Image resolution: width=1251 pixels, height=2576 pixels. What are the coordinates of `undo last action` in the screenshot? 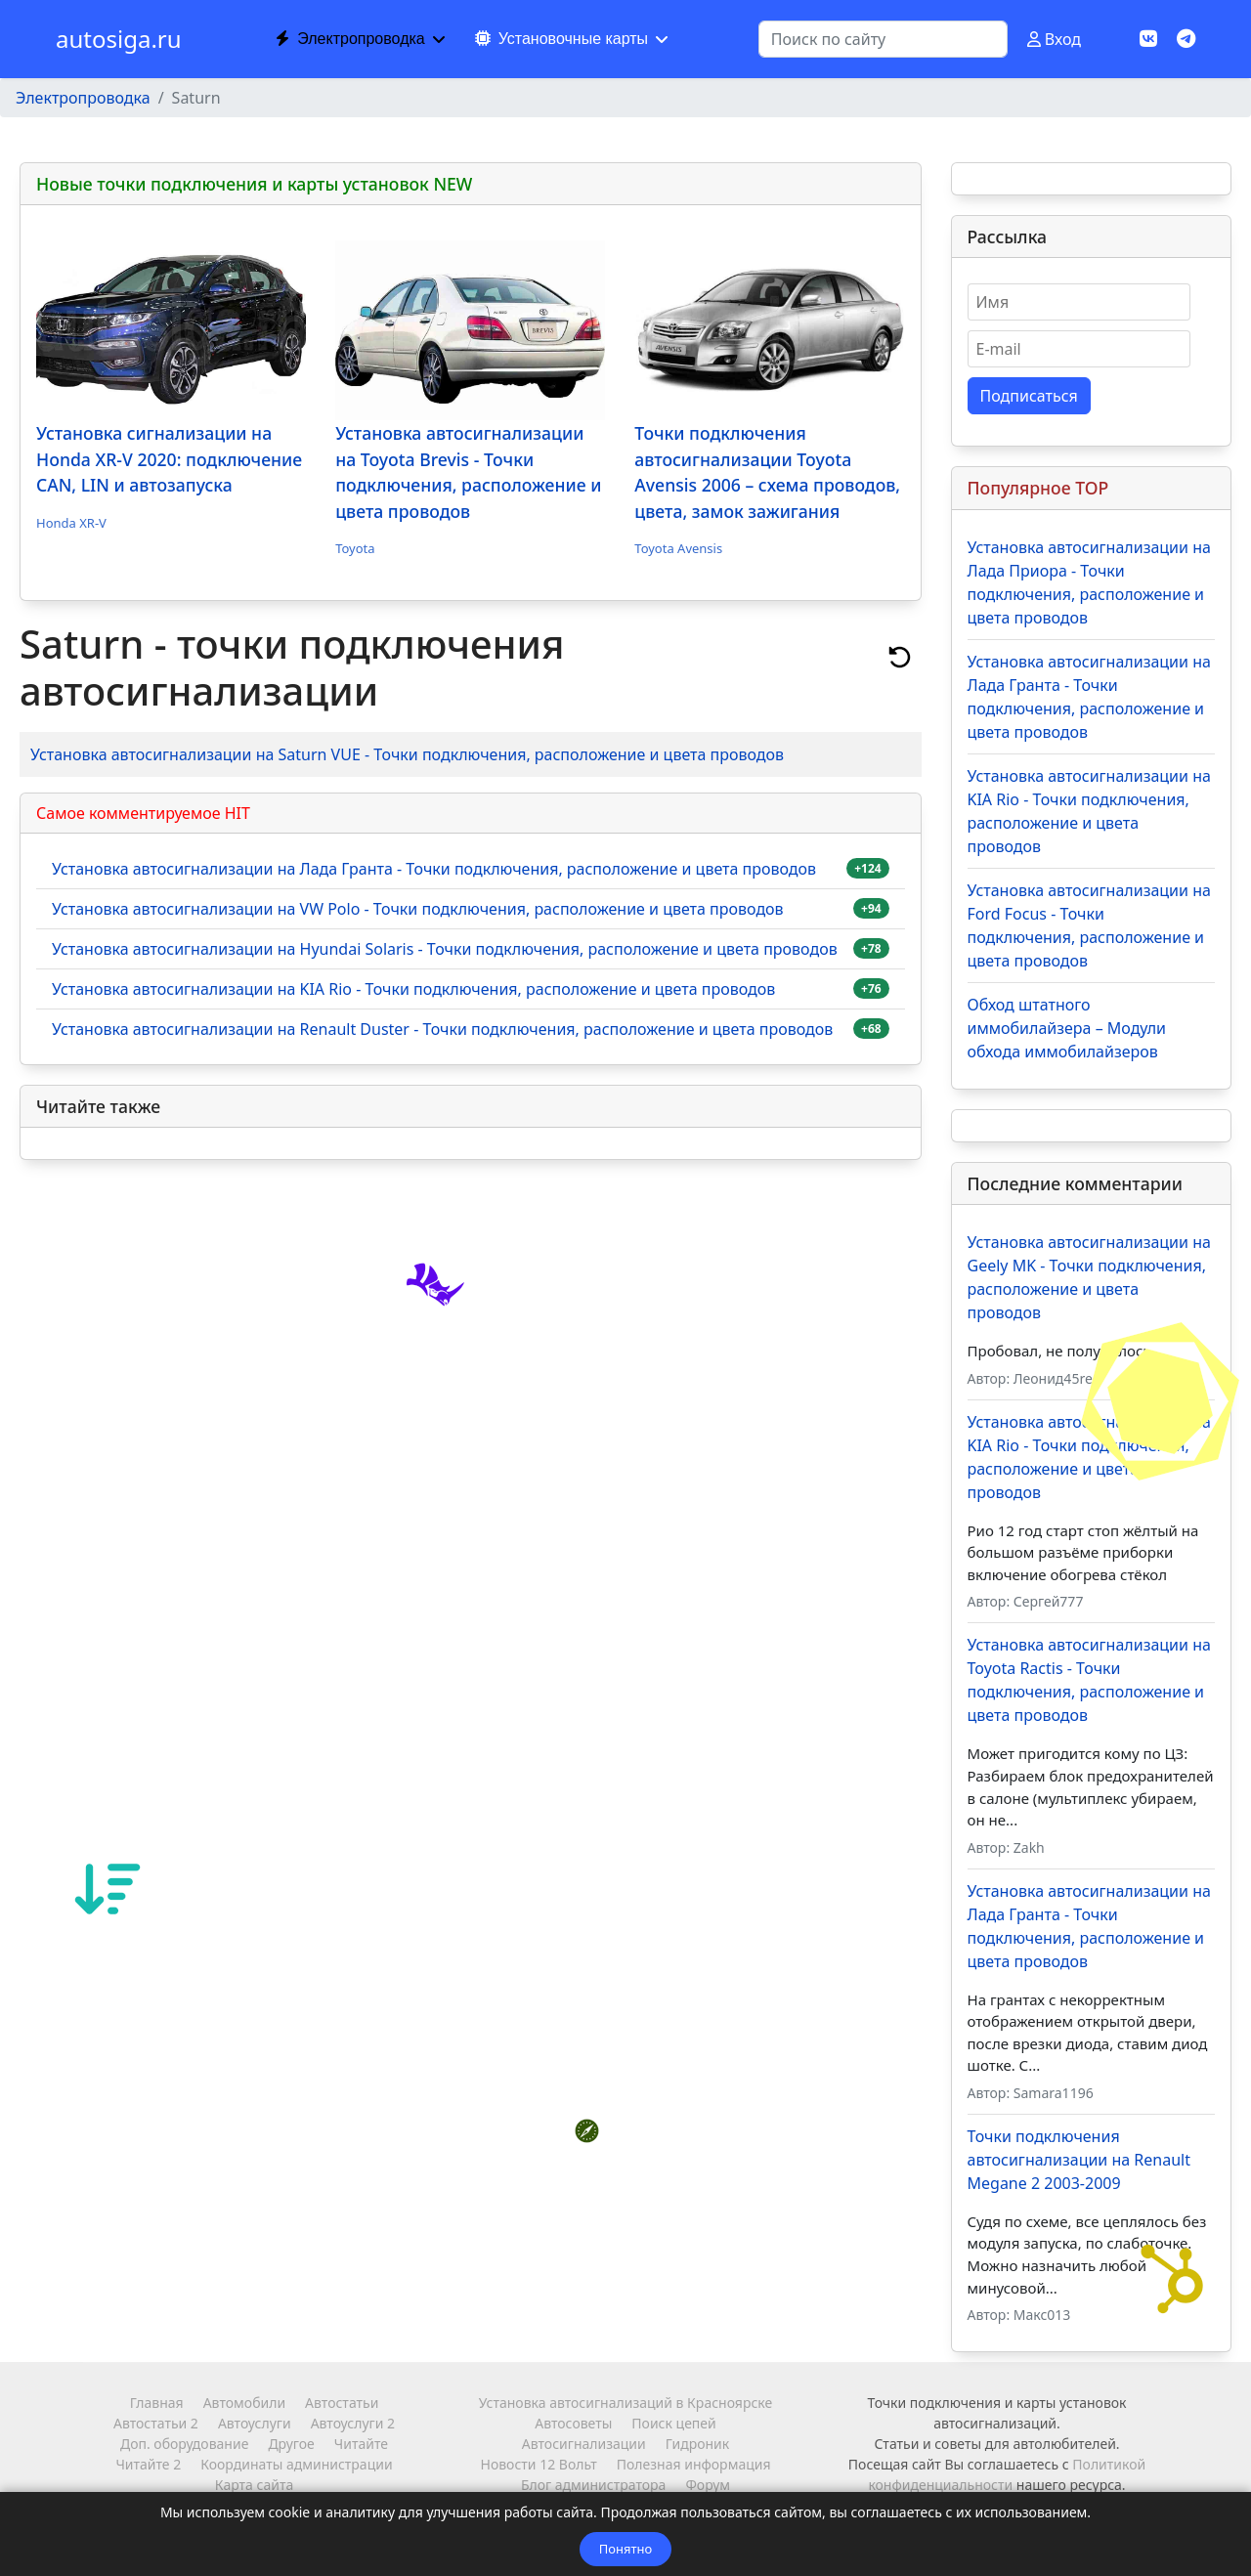 It's located at (899, 657).